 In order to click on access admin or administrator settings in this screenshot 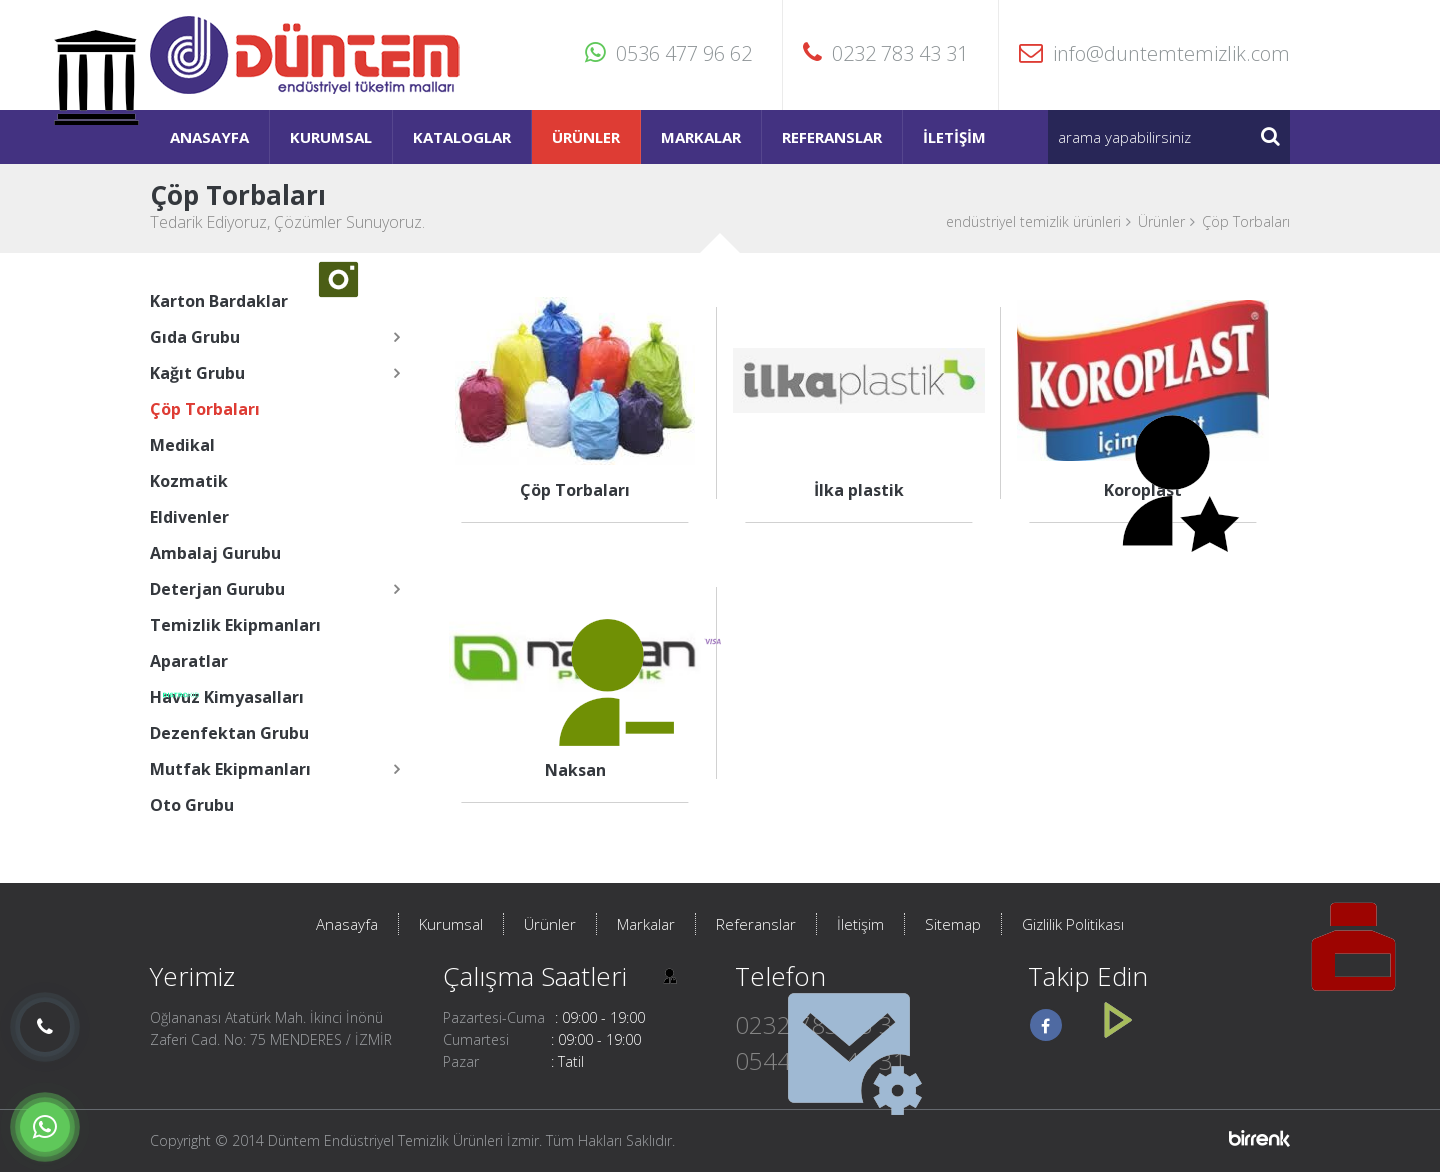, I will do `click(669, 976)`.